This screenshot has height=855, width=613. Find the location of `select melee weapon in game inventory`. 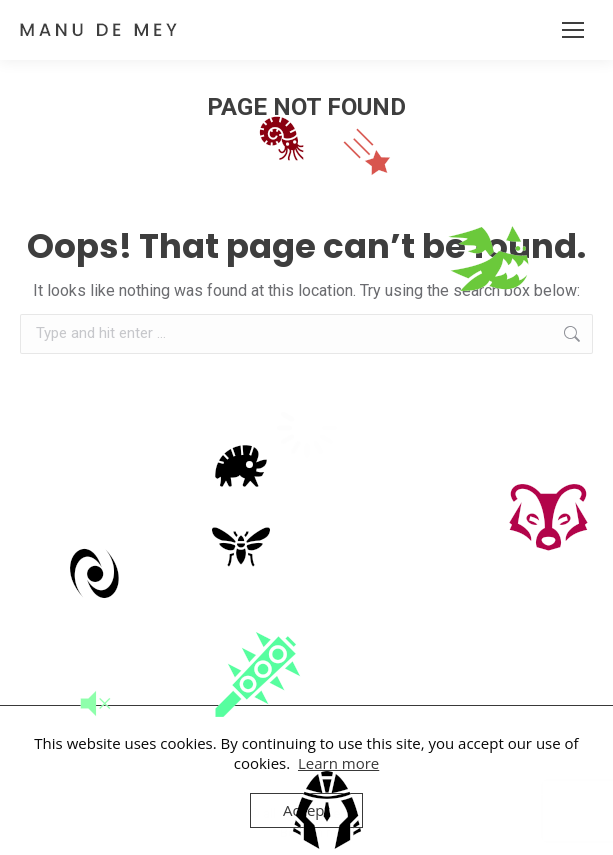

select melee weapon in game inventory is located at coordinates (257, 674).